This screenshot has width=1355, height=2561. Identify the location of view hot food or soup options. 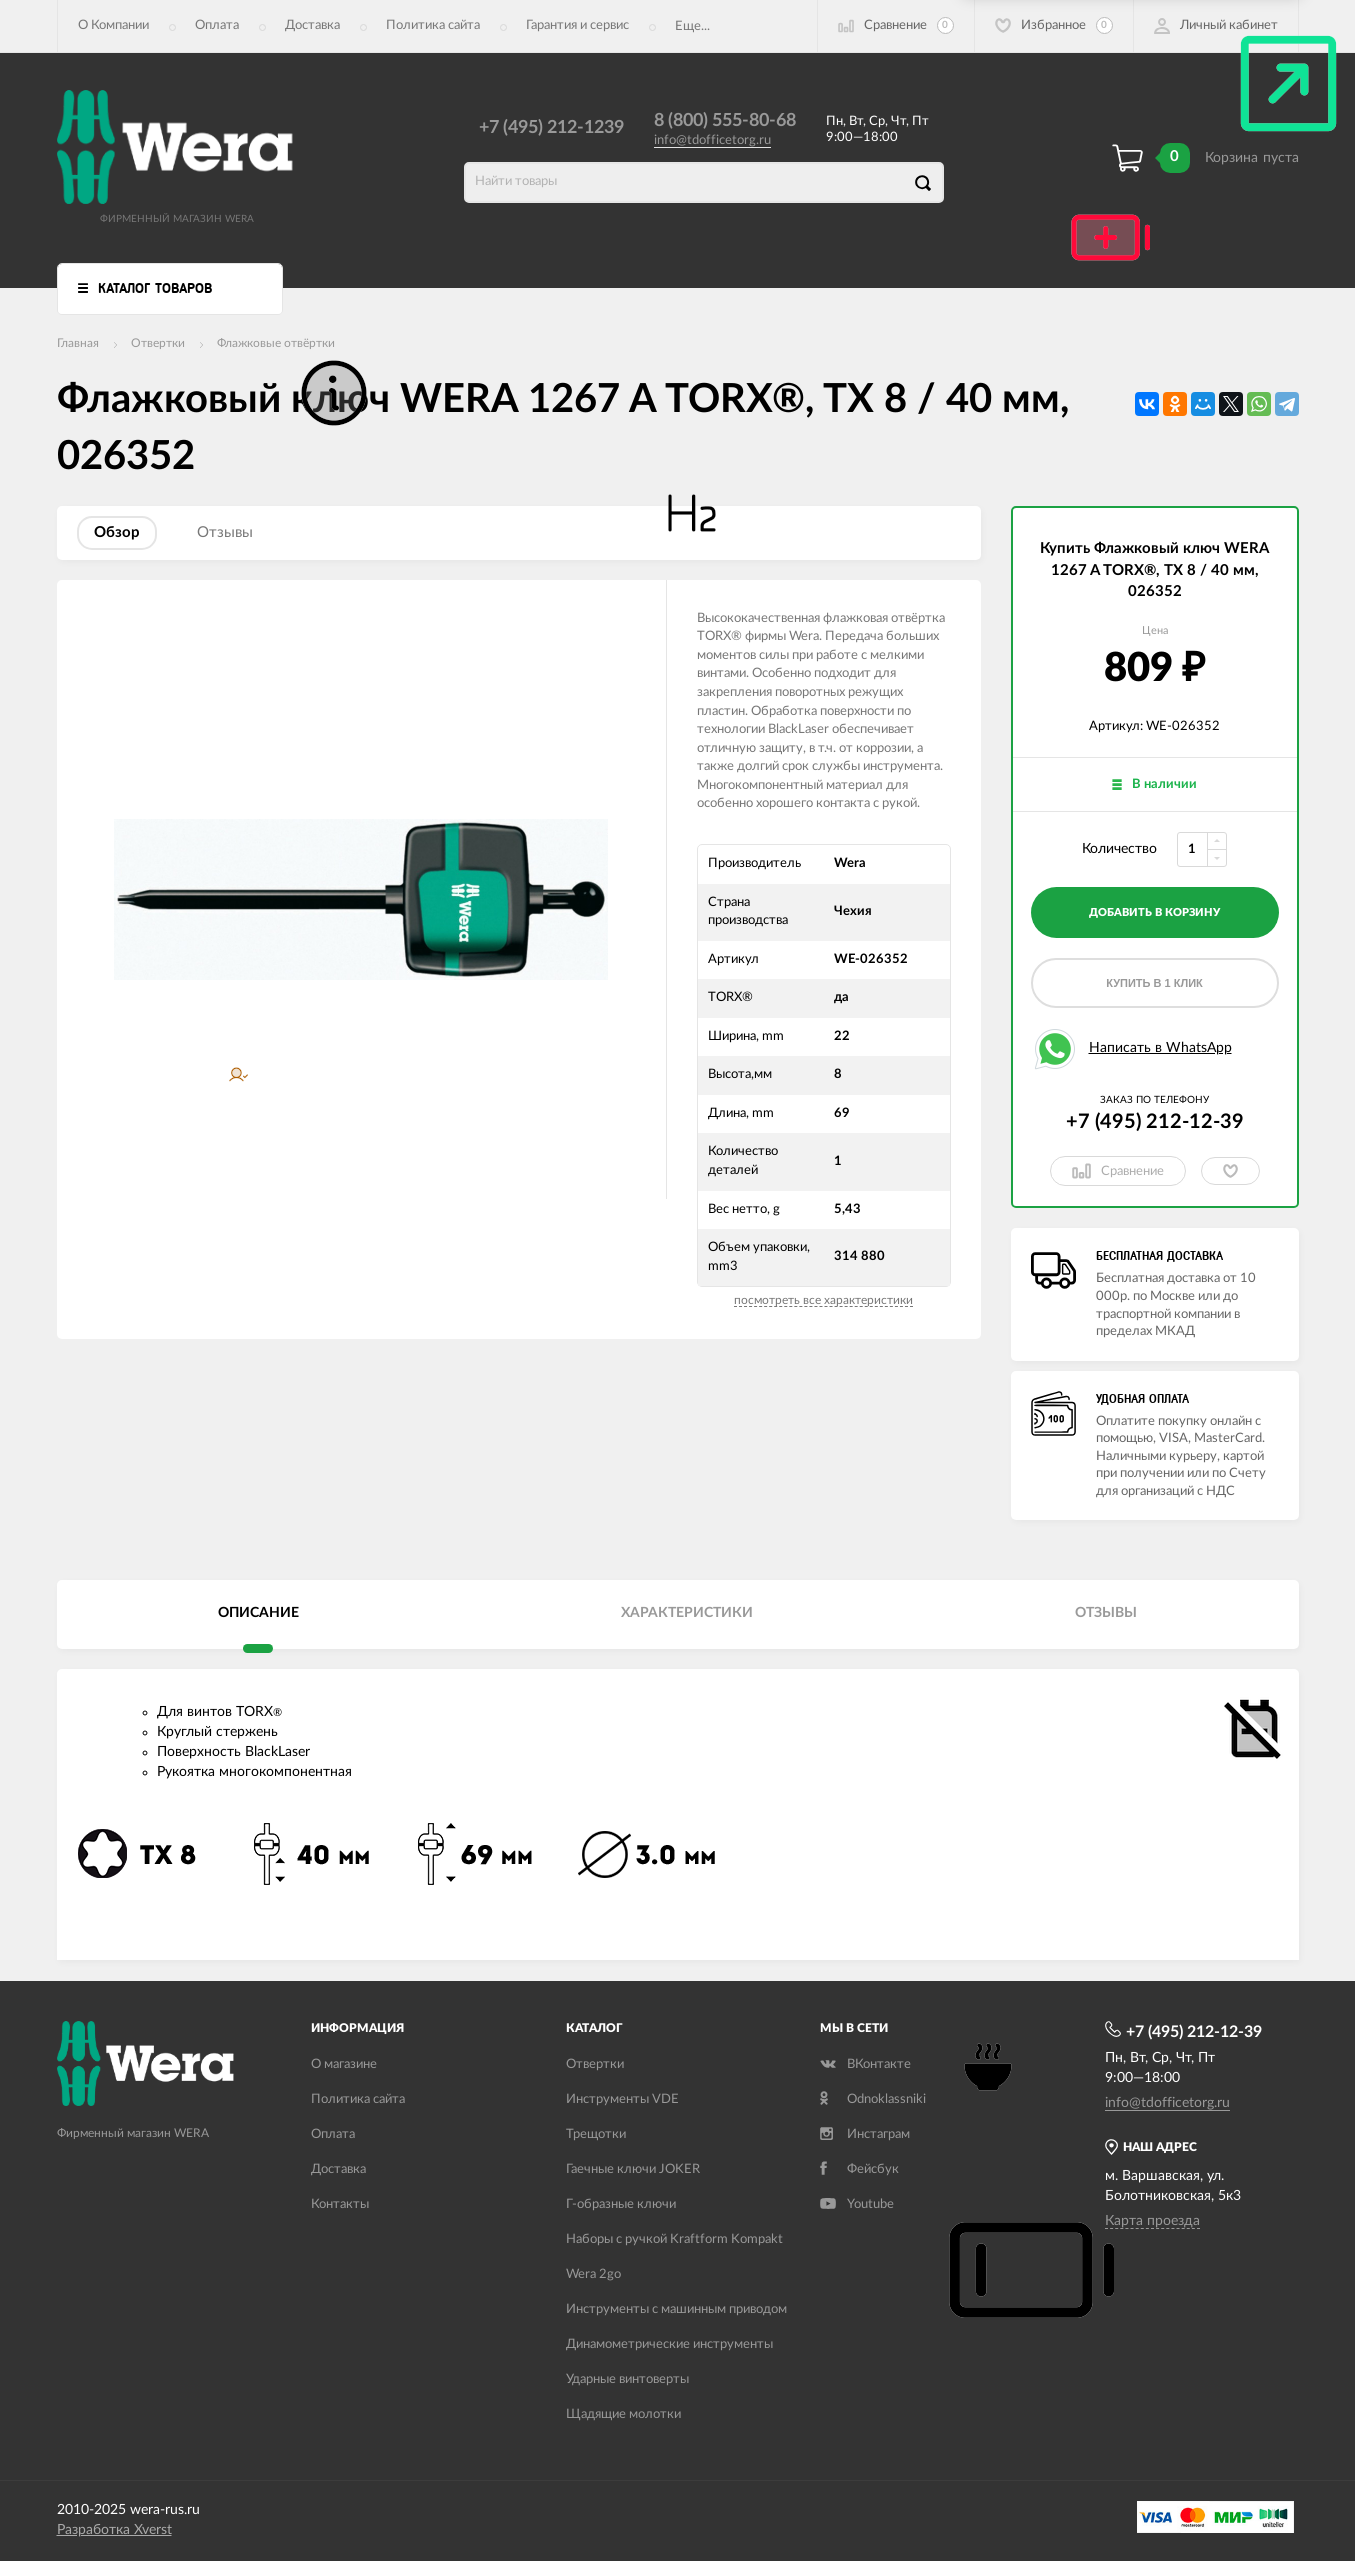
(988, 2067).